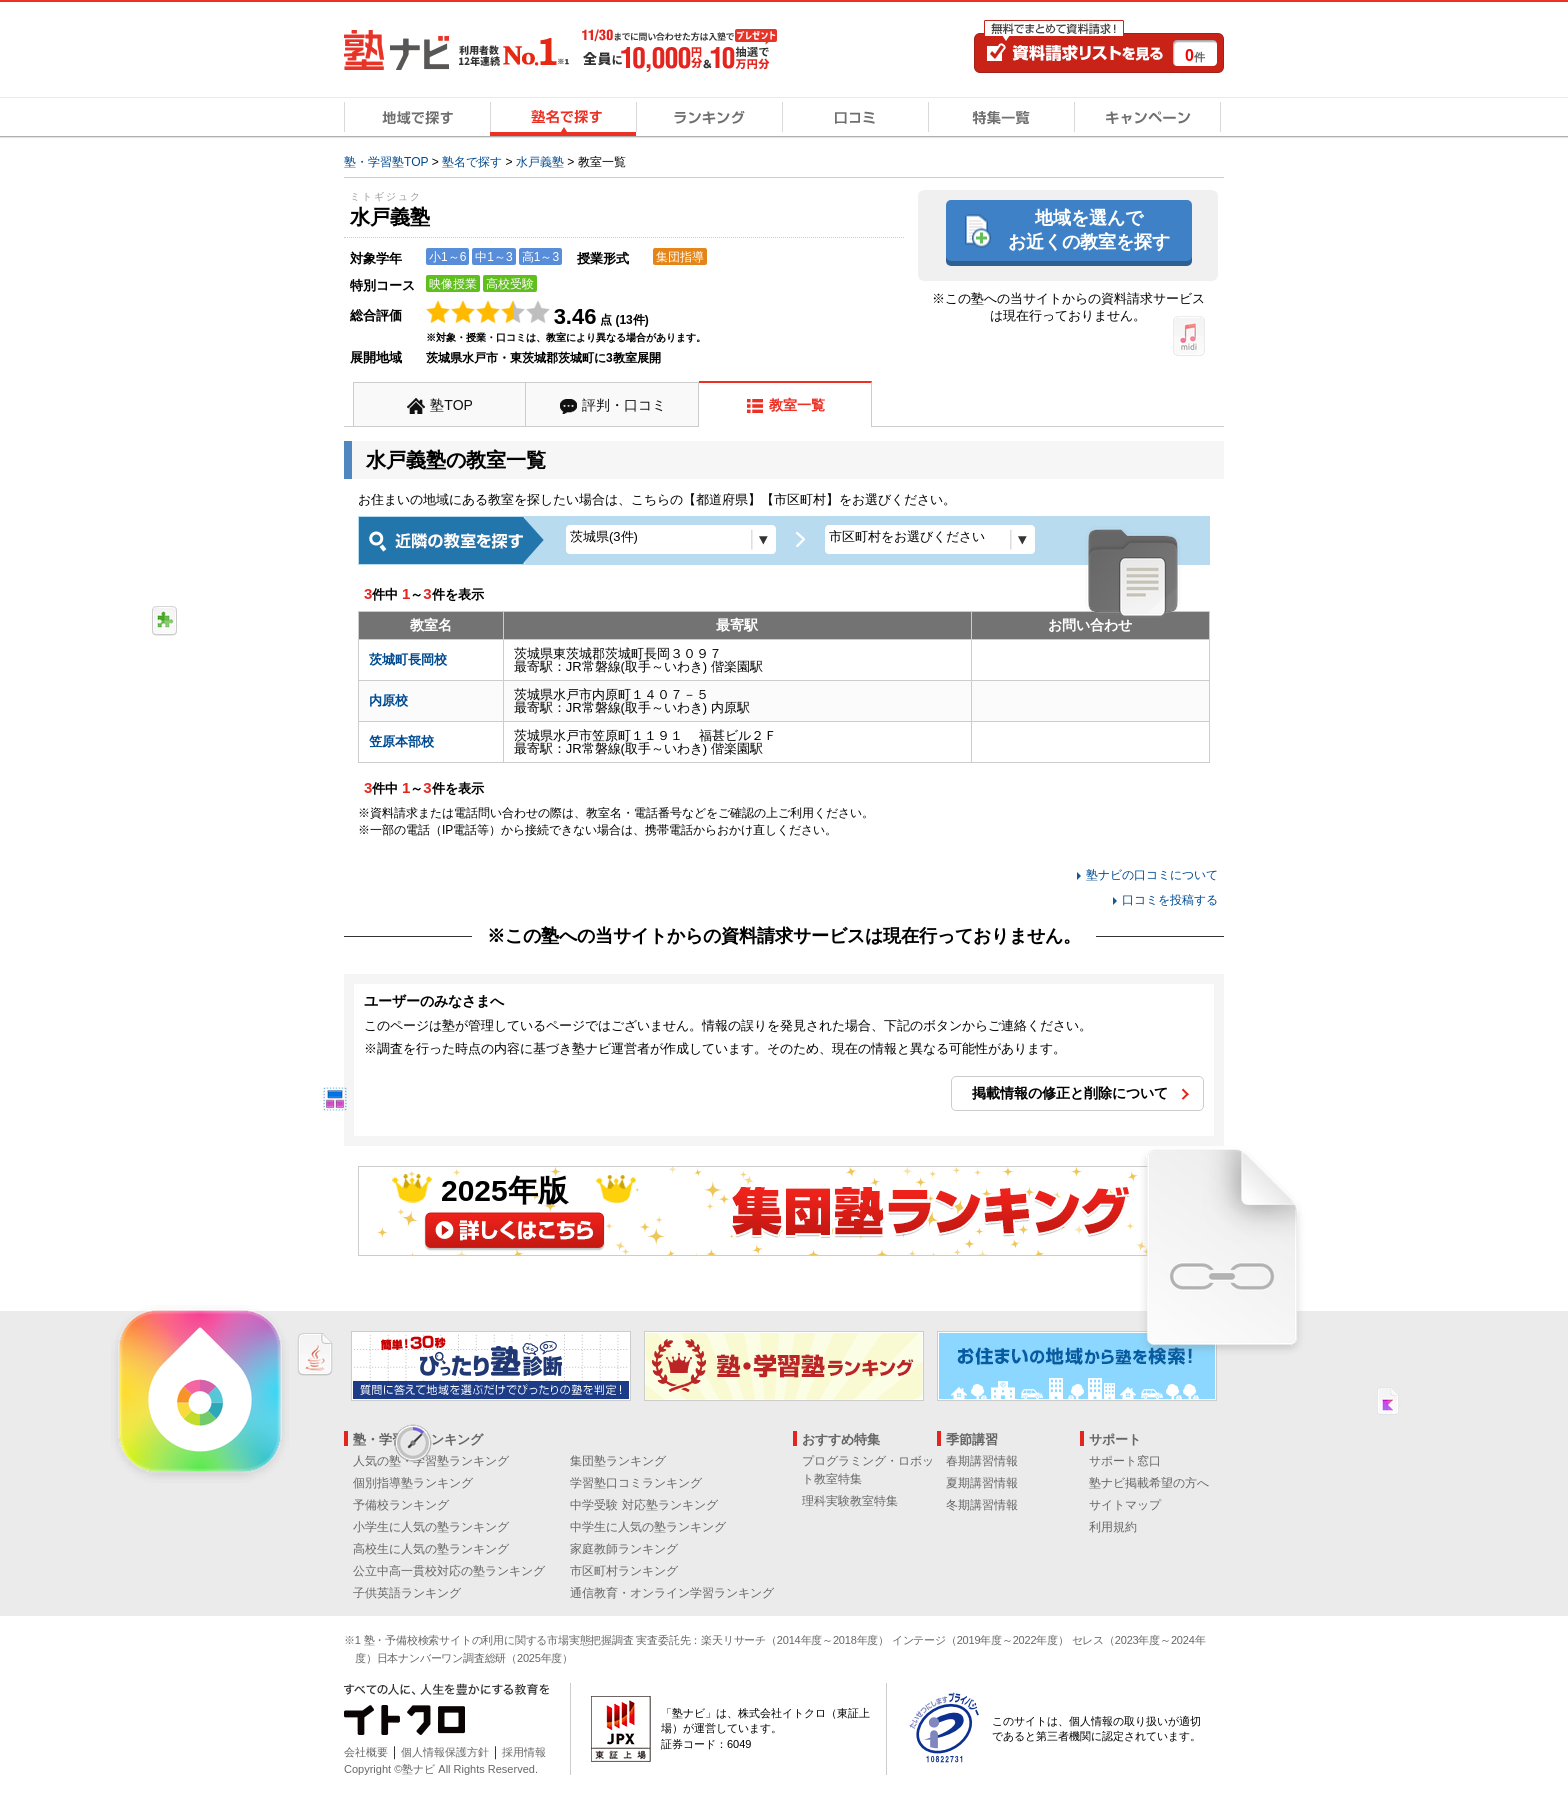 This screenshot has width=1568, height=1800. I want to click on a windows shortcut file (.lnk), so click(1222, 1251).